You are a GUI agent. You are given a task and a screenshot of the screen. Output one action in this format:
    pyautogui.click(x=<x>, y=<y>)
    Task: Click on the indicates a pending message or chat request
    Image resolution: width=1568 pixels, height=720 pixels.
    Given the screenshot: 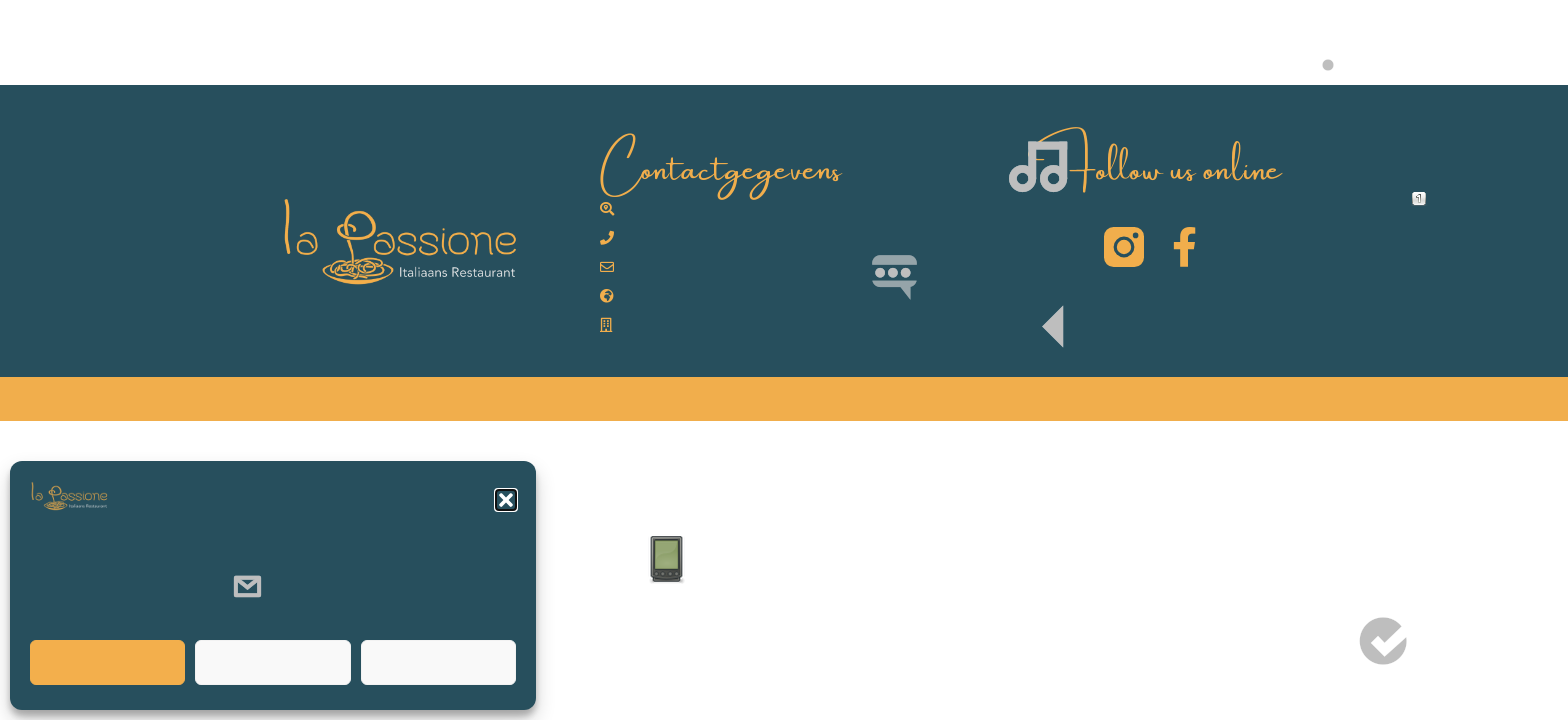 What is the action you would take?
    pyautogui.click(x=894, y=277)
    